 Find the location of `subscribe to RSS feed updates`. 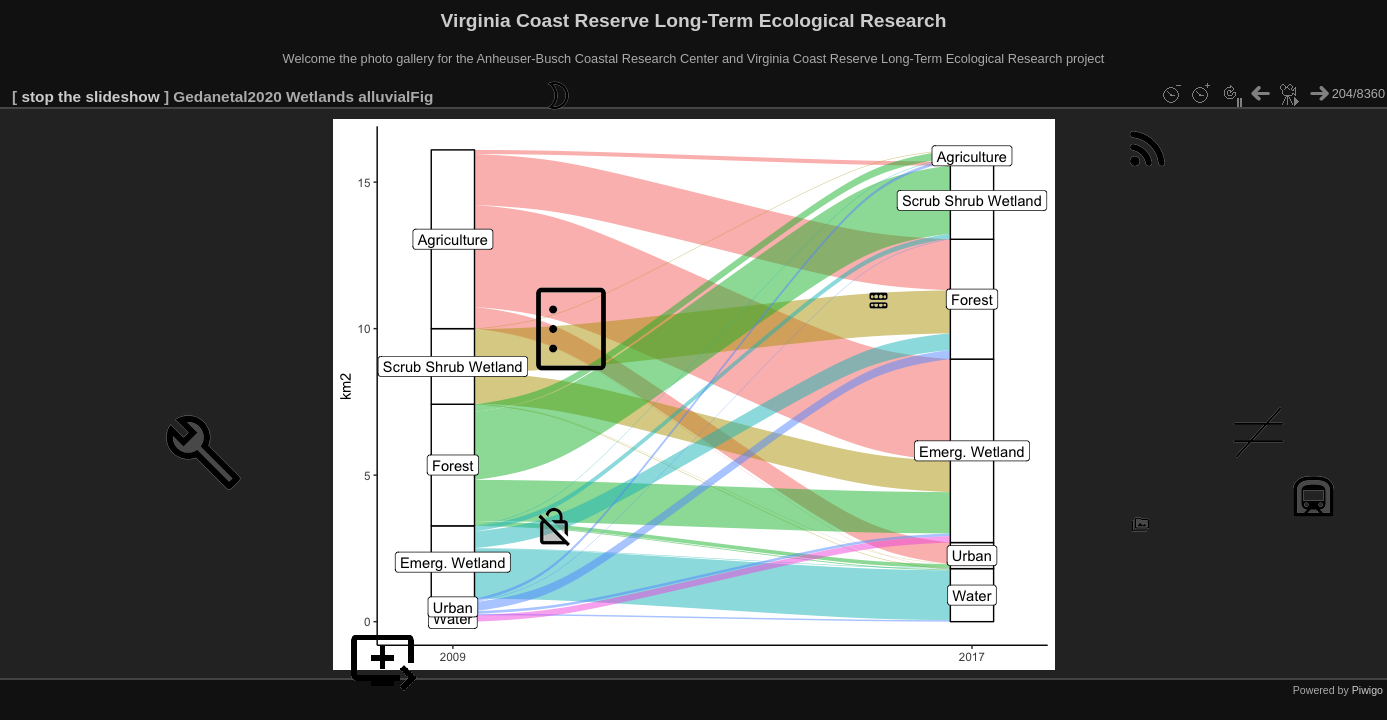

subscribe to RSS feed updates is located at coordinates (1148, 148).